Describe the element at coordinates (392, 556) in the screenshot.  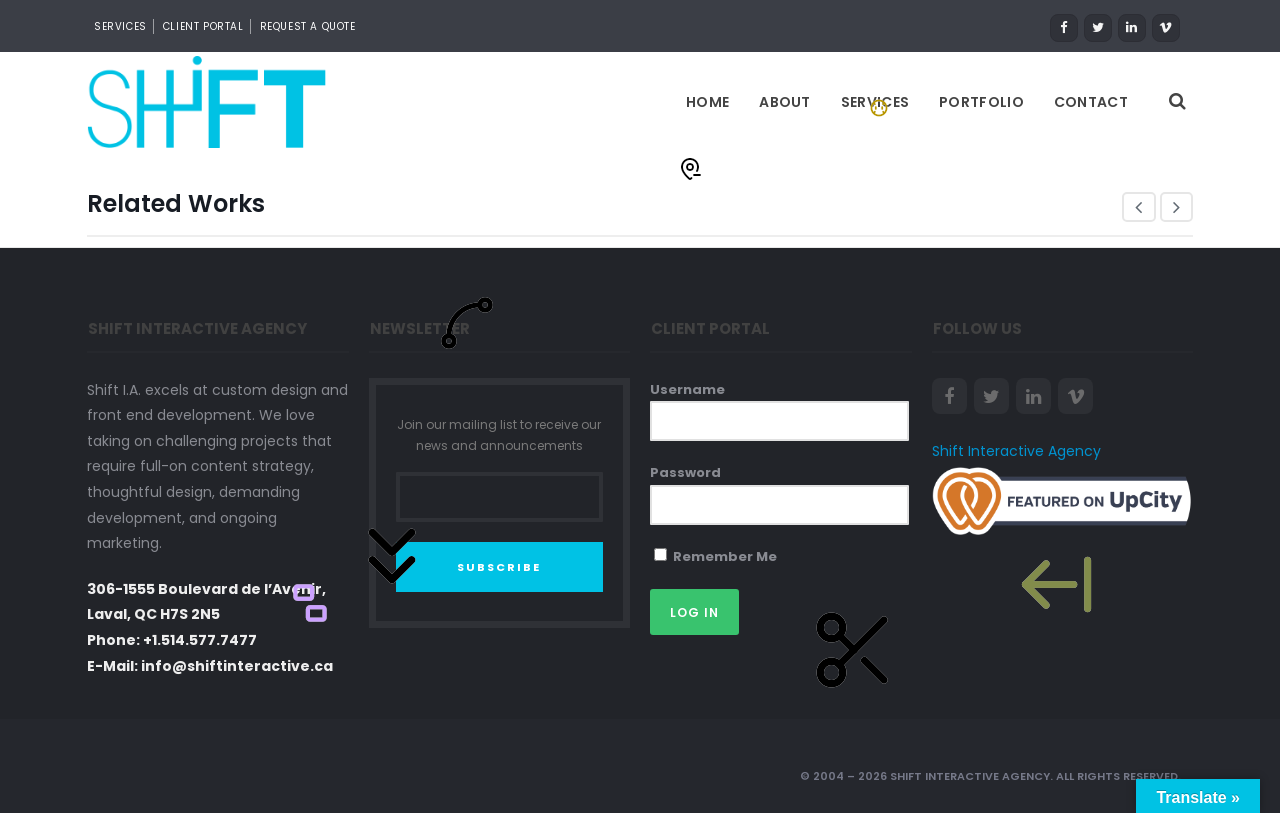
I see `scroll down or view more content` at that location.